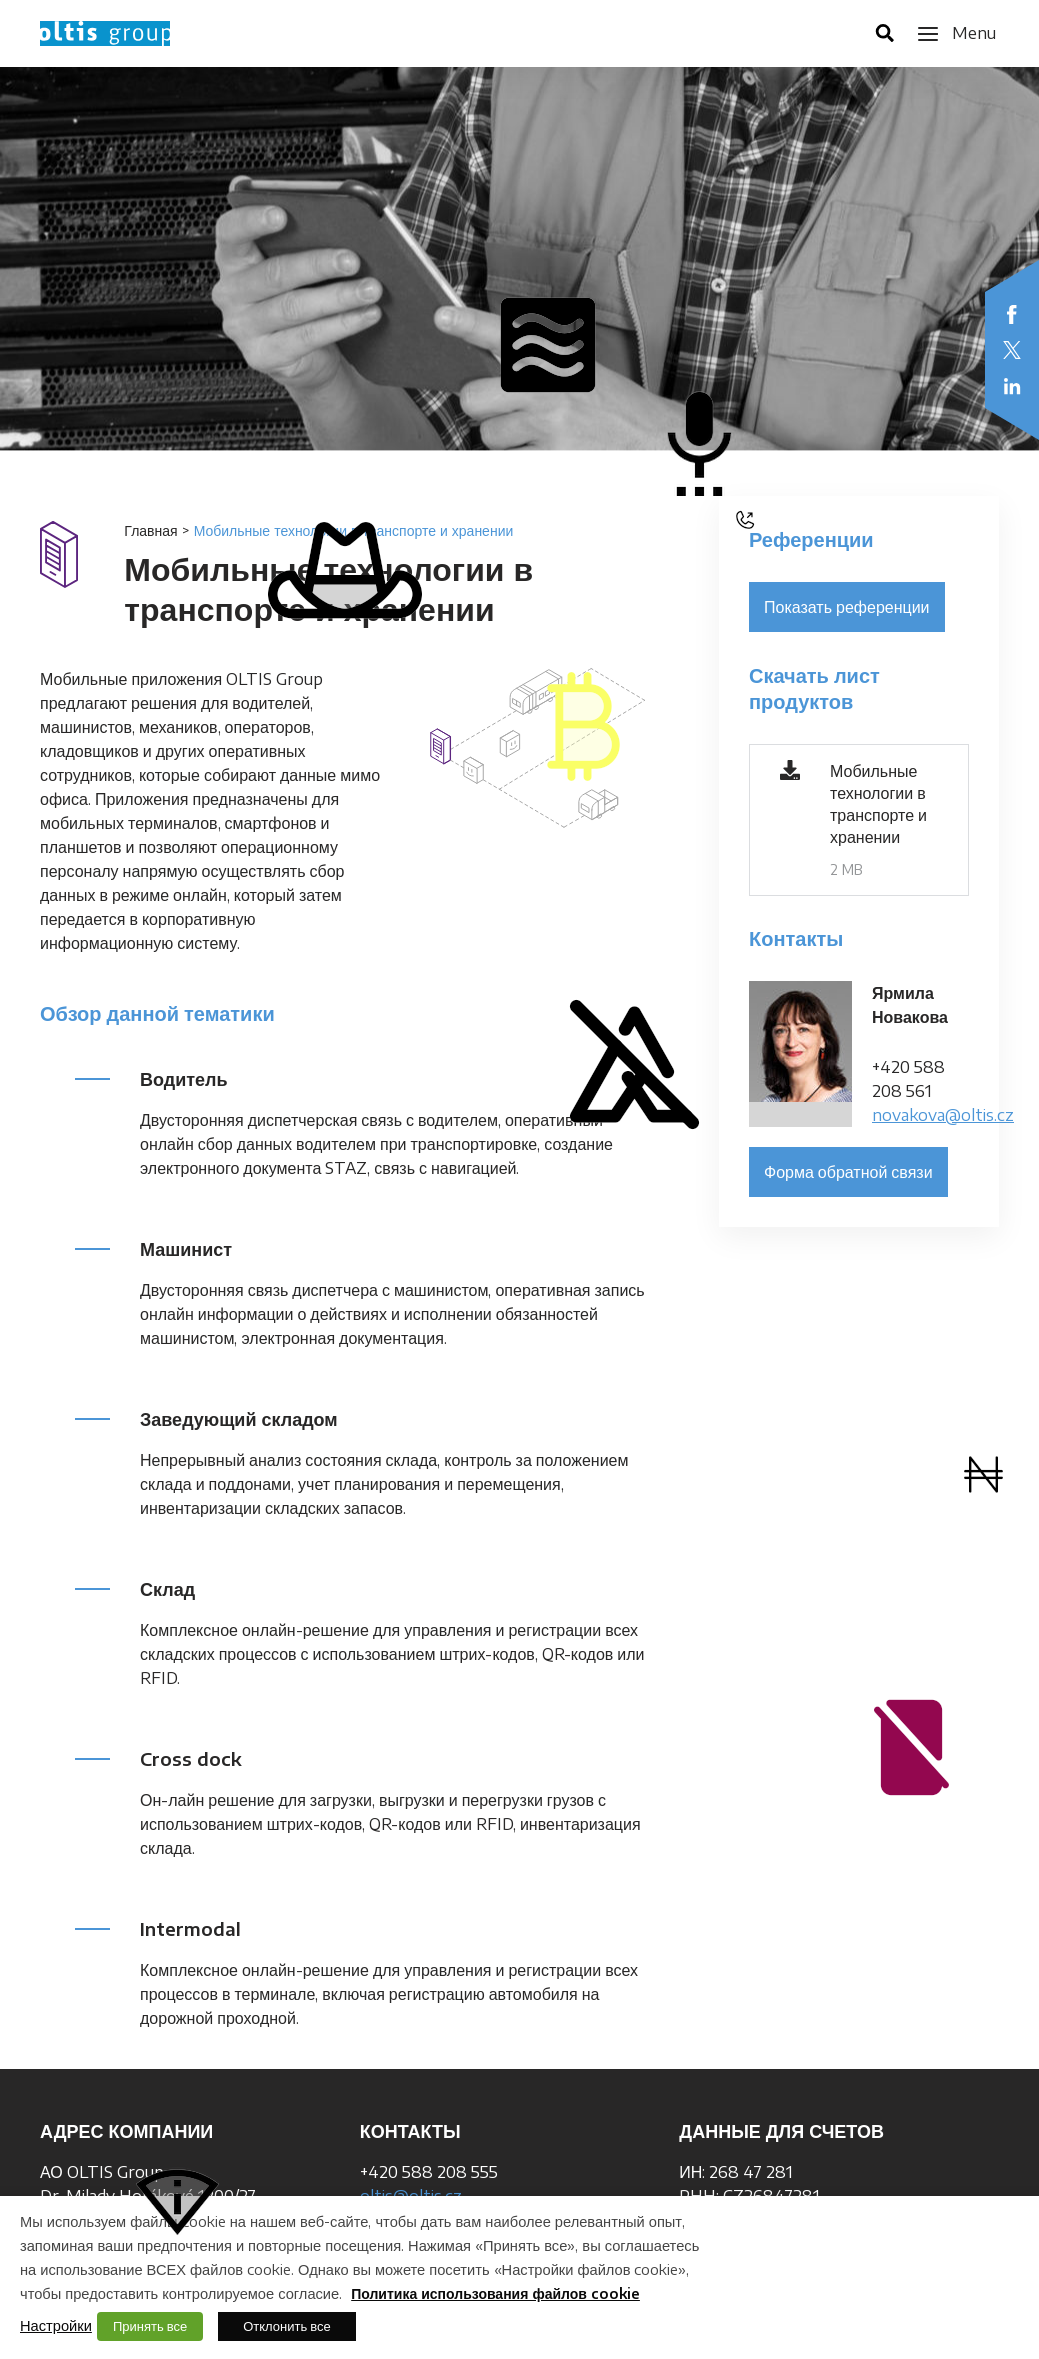 The width and height of the screenshot is (1039, 2359). I want to click on view bitcoin balance or wallet, so click(579, 728).